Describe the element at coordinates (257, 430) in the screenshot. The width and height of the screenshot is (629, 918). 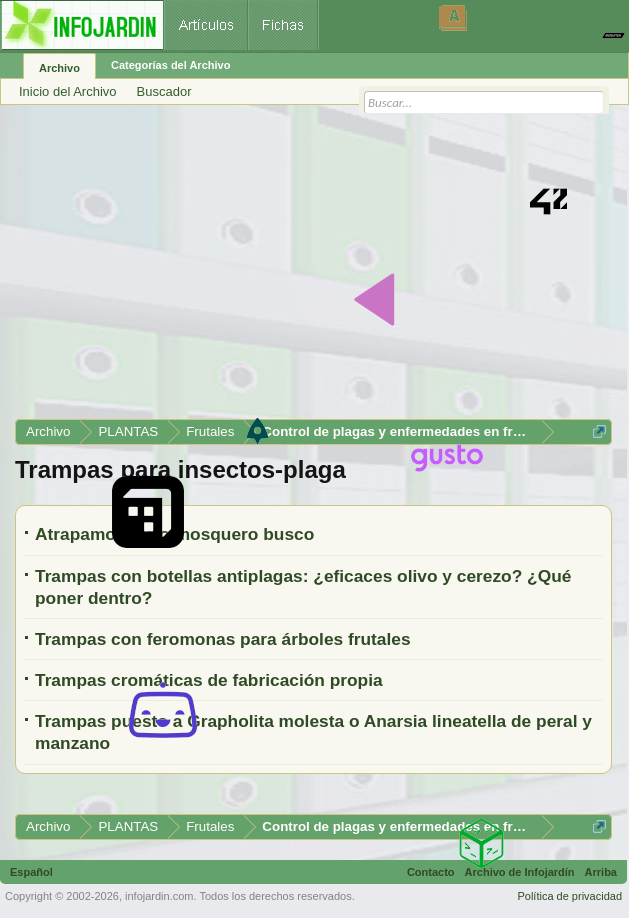
I see `launch or start an application` at that location.